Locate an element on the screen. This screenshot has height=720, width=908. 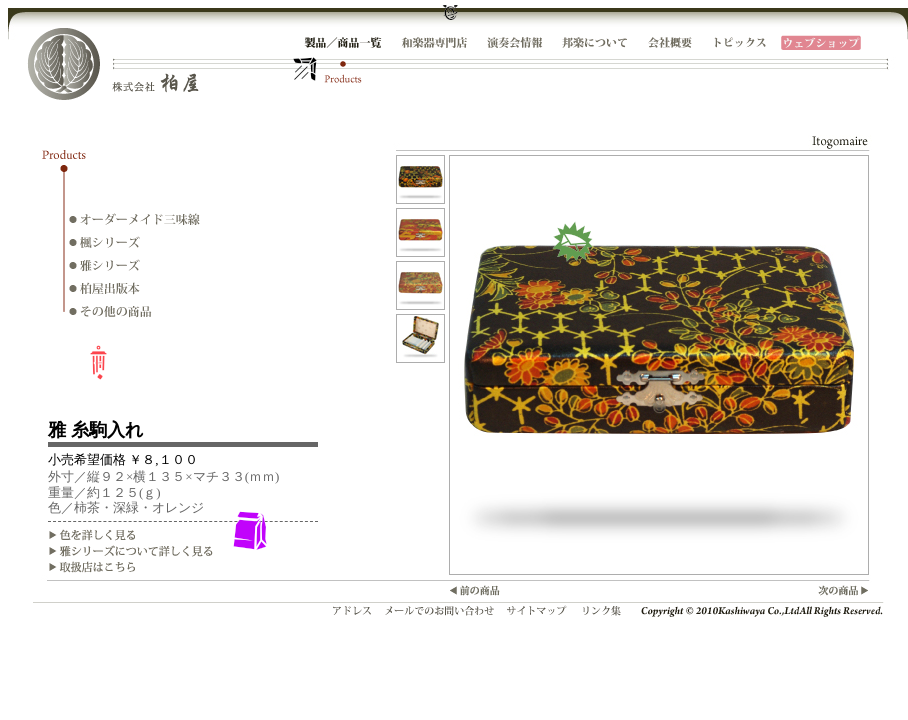
decorative windchimes element for a game interface is located at coordinates (98, 362).